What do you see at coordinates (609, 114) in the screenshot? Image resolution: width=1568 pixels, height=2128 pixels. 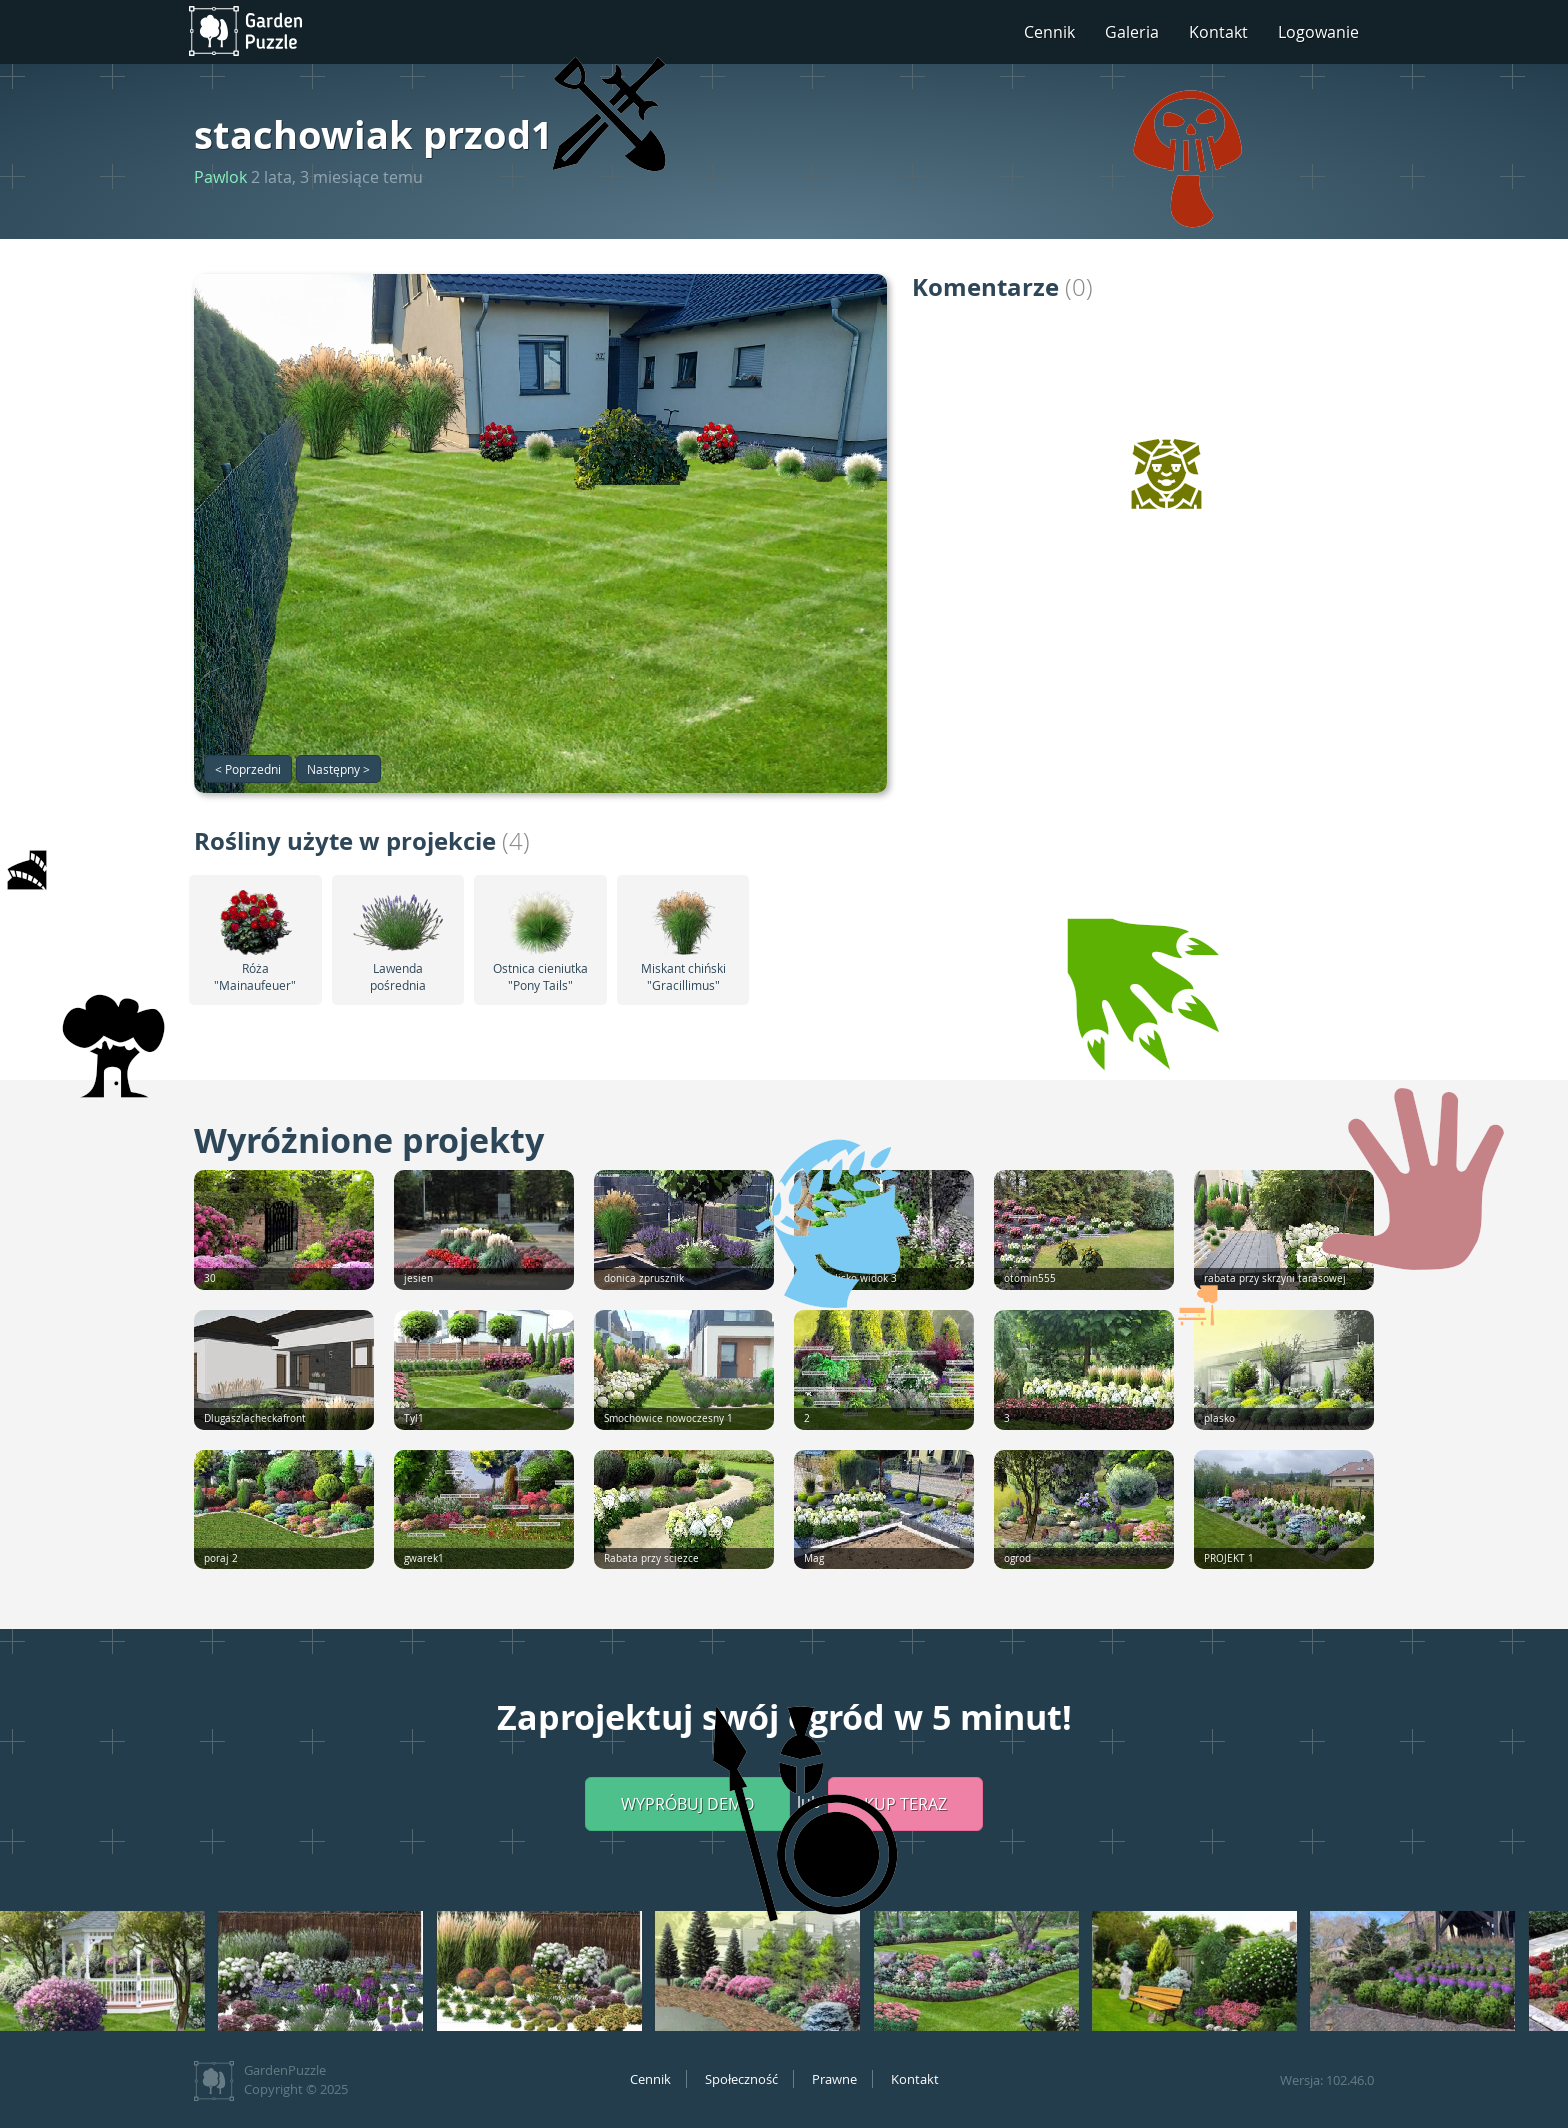 I see `access combat or adventure tools` at bounding box center [609, 114].